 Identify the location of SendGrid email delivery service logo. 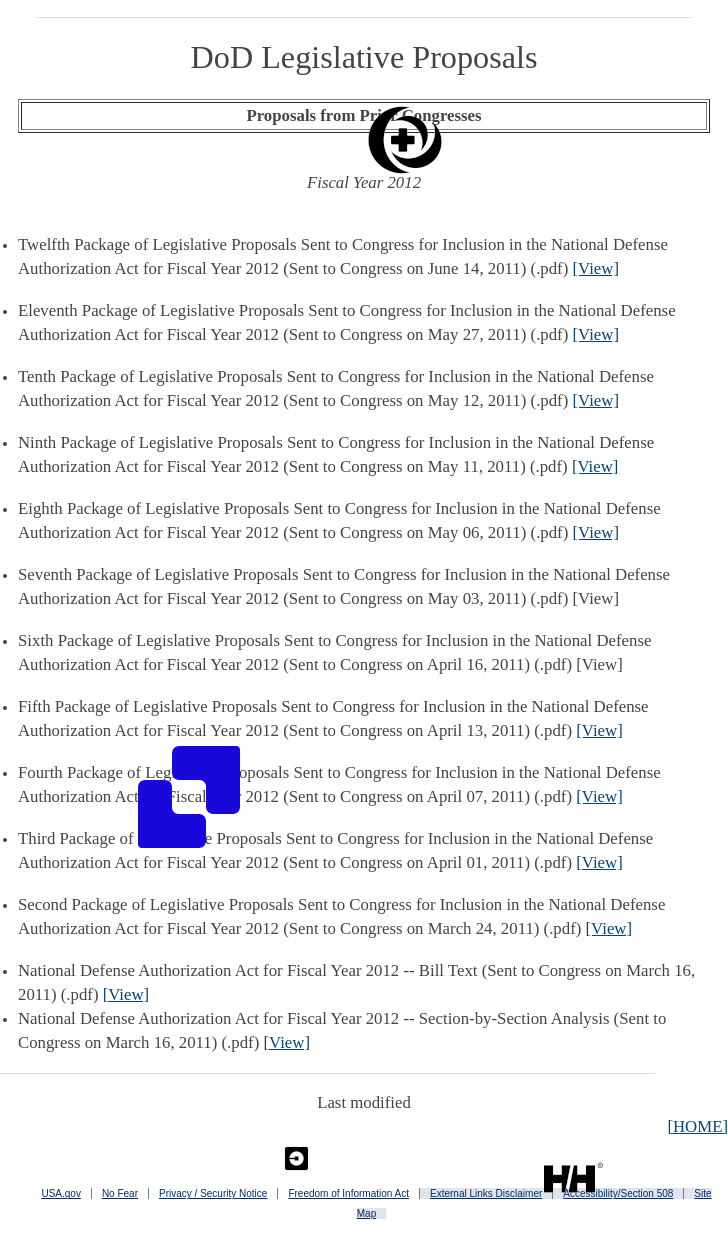
(189, 797).